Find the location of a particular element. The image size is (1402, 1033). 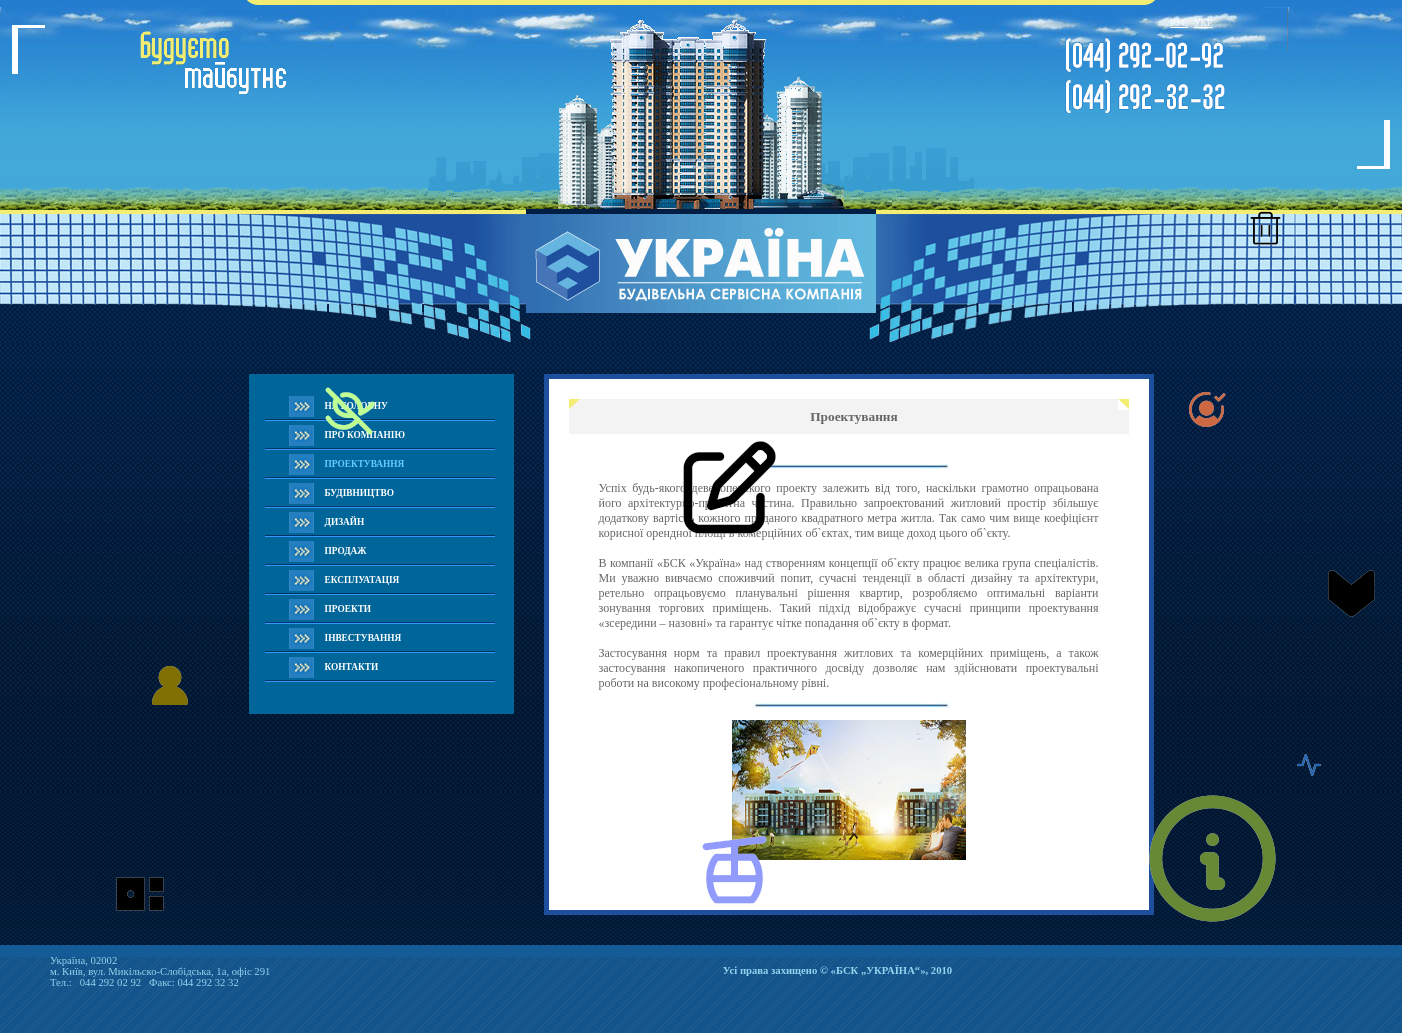

view your profile is located at coordinates (170, 687).